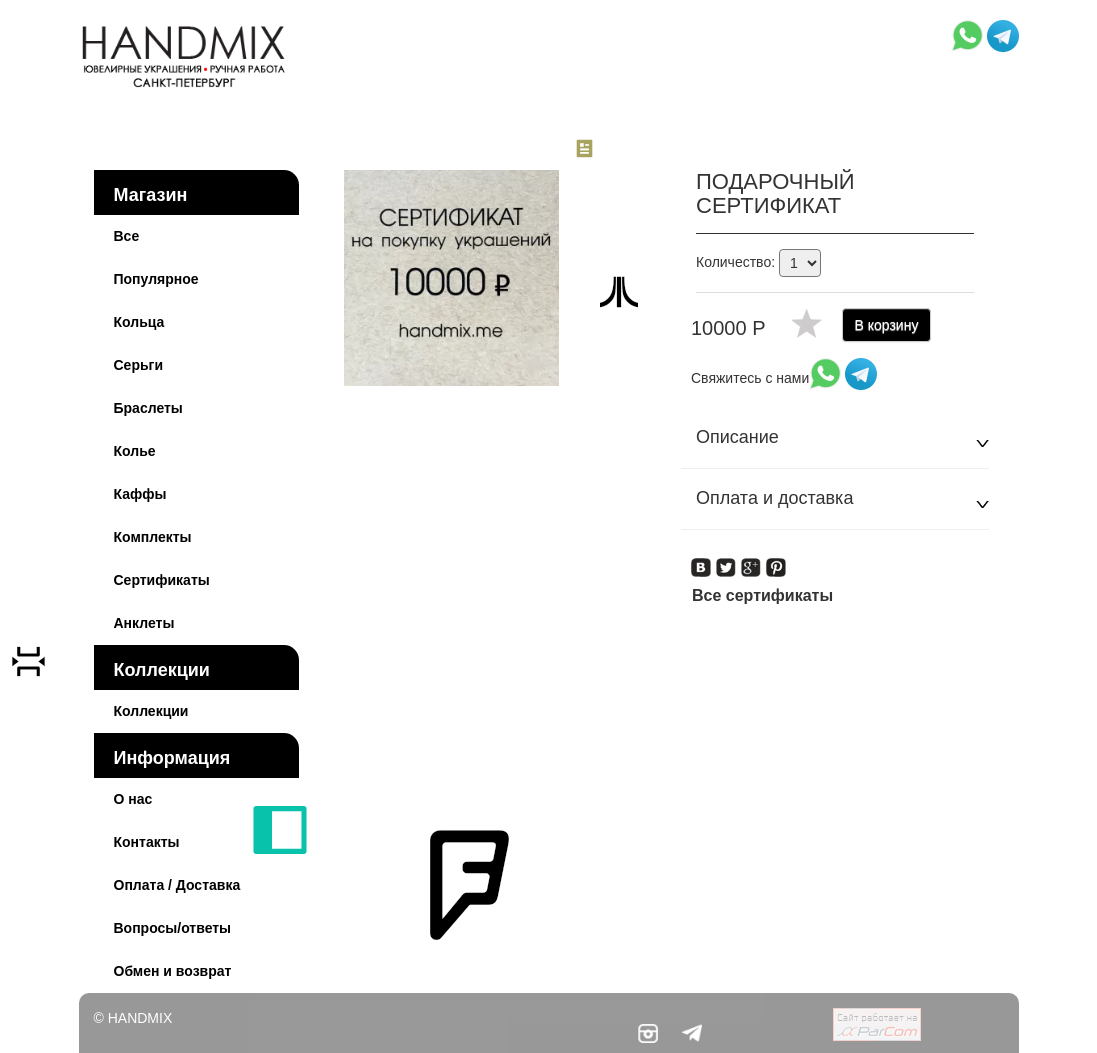 The image size is (1097, 1053). Describe the element at coordinates (469, 884) in the screenshot. I see `open foursquare app` at that location.